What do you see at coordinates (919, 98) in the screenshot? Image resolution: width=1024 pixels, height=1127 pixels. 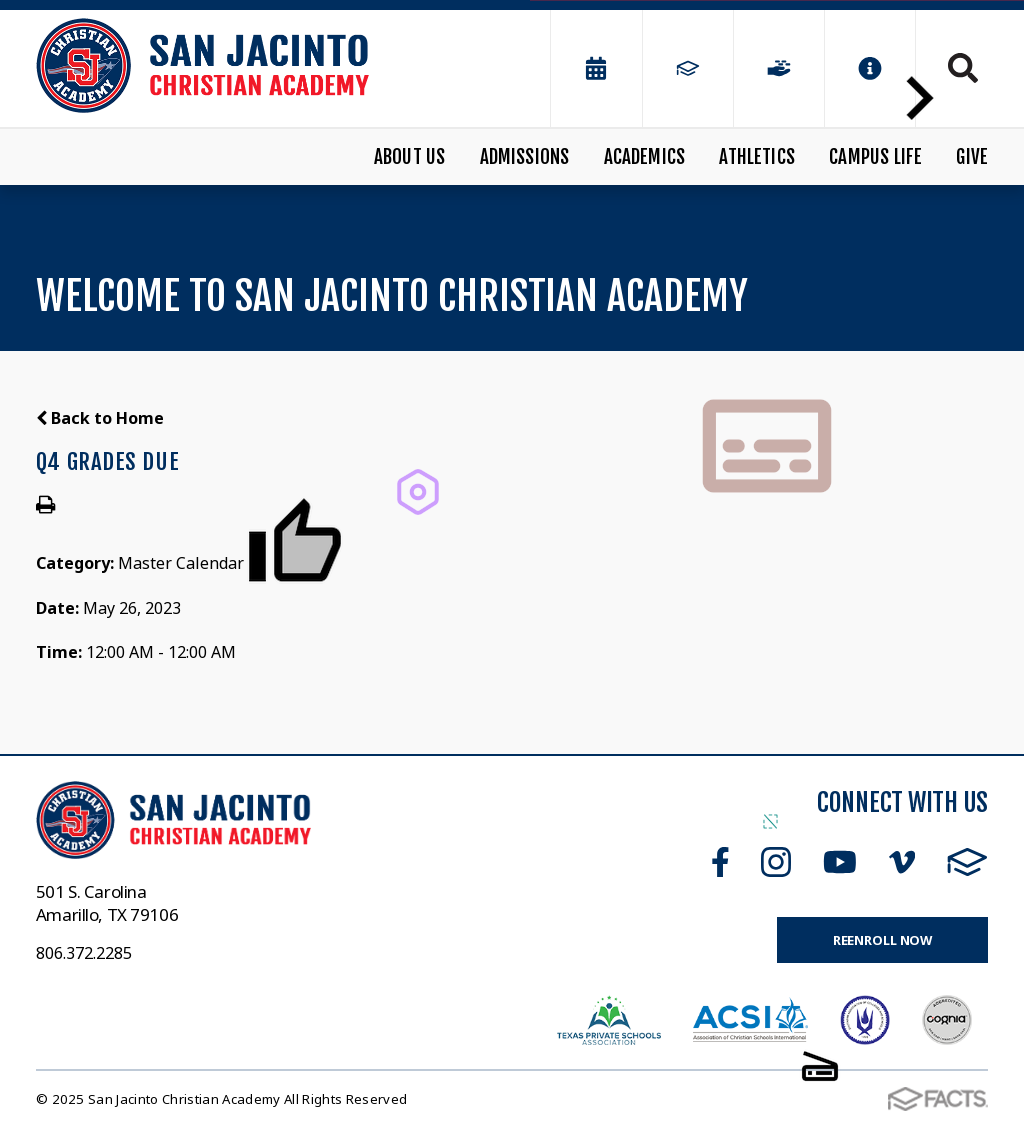 I see `go to next item or page` at bounding box center [919, 98].